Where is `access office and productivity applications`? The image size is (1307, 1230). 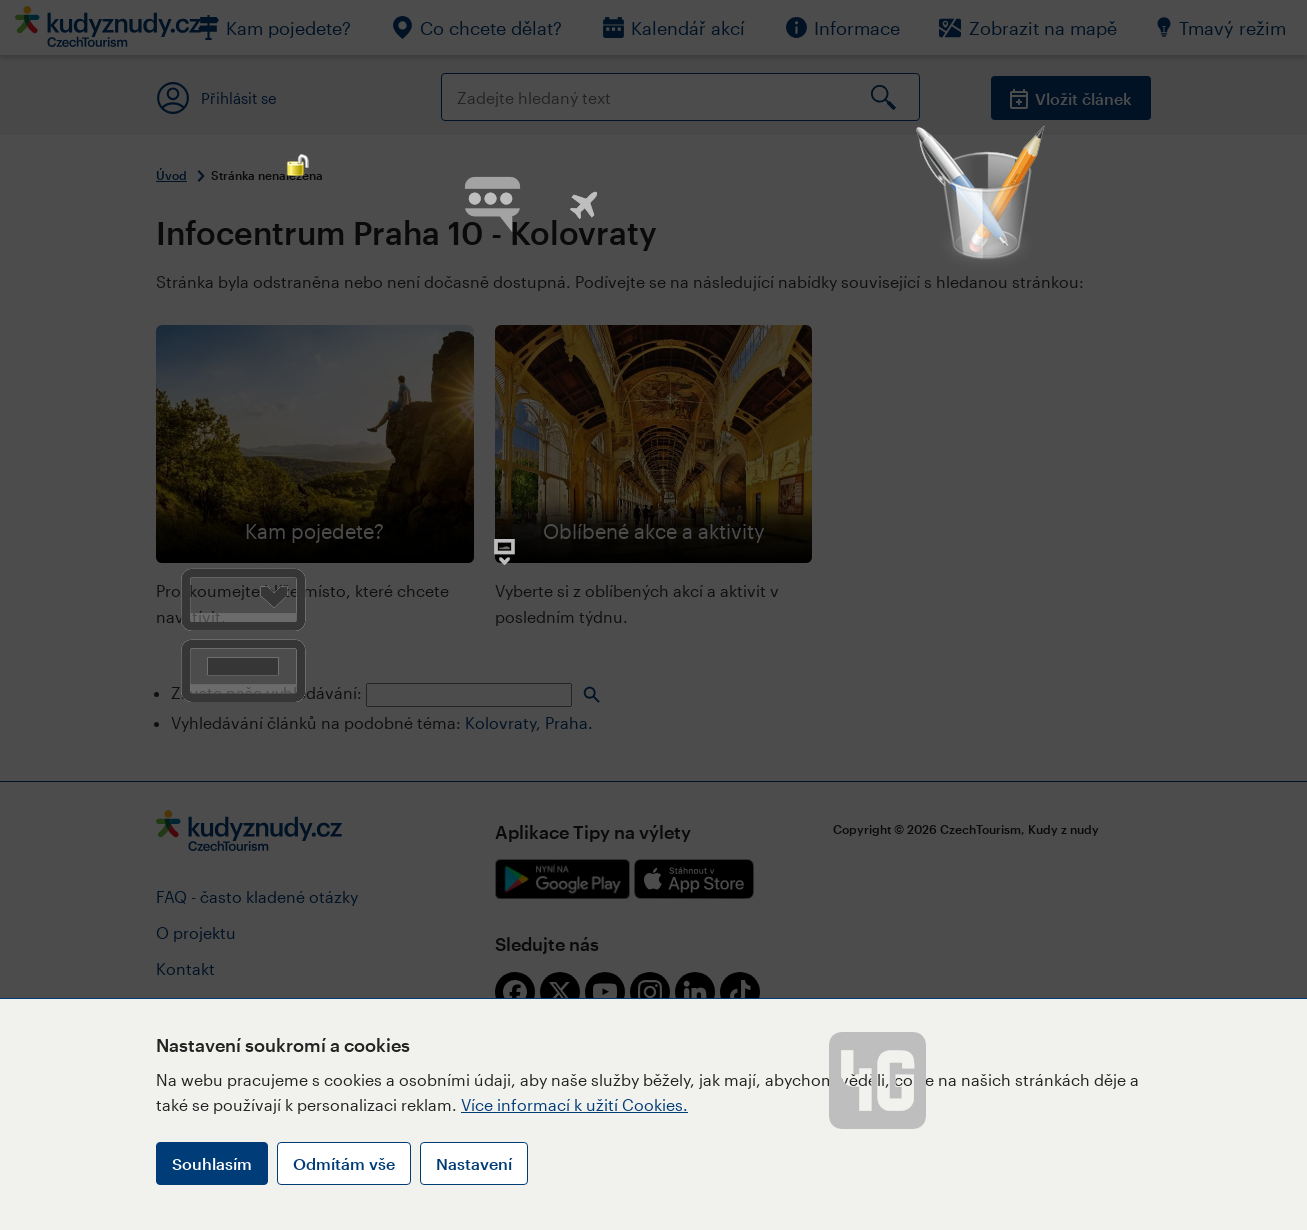 access office and productivity applications is located at coordinates (983, 191).